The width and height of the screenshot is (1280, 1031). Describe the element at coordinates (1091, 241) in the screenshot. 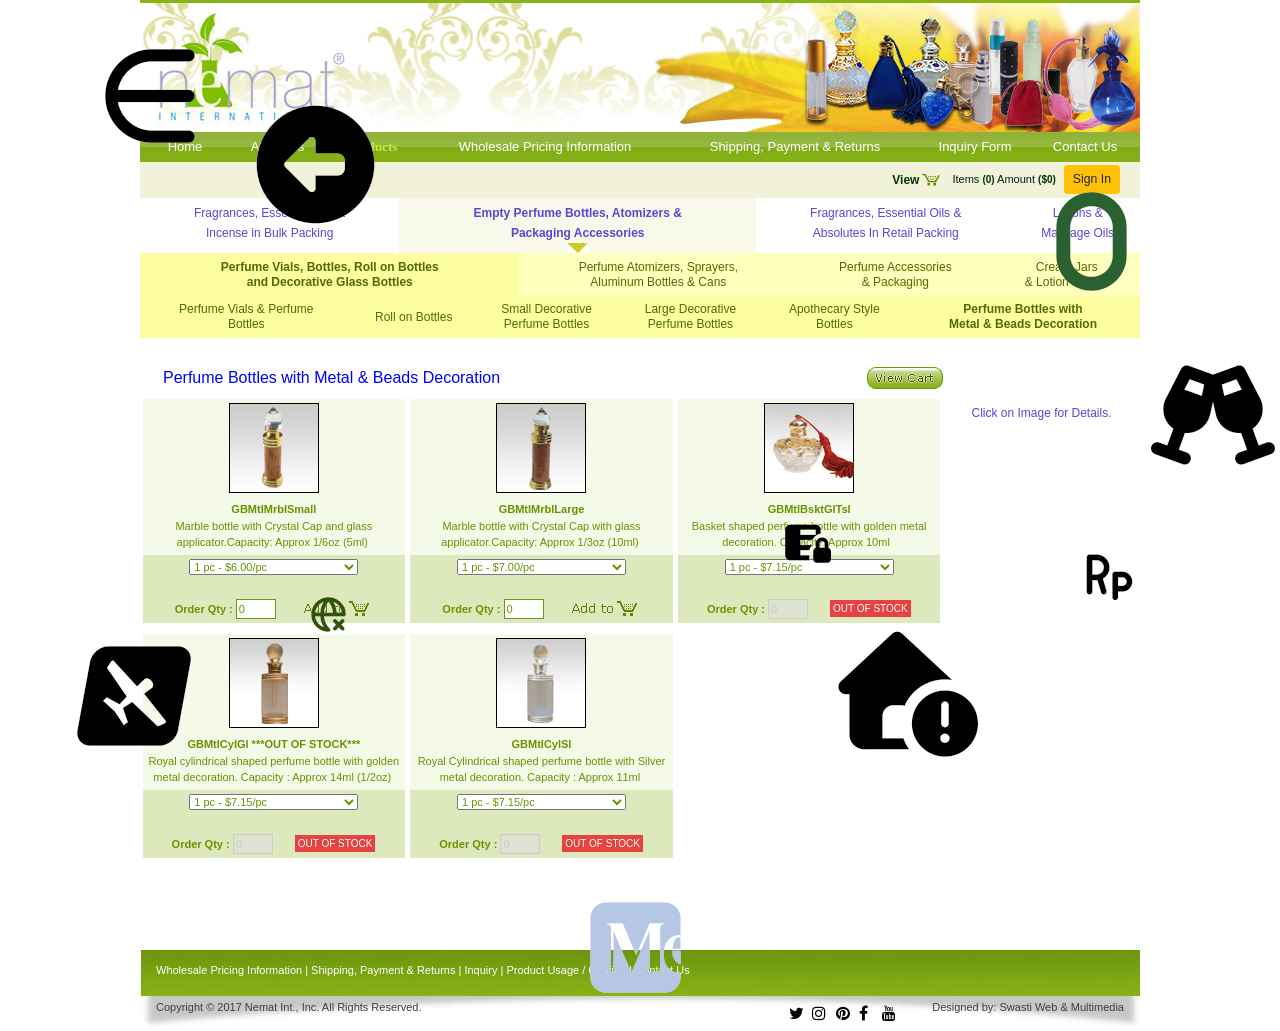

I see `indicates zero items or empty count` at that location.